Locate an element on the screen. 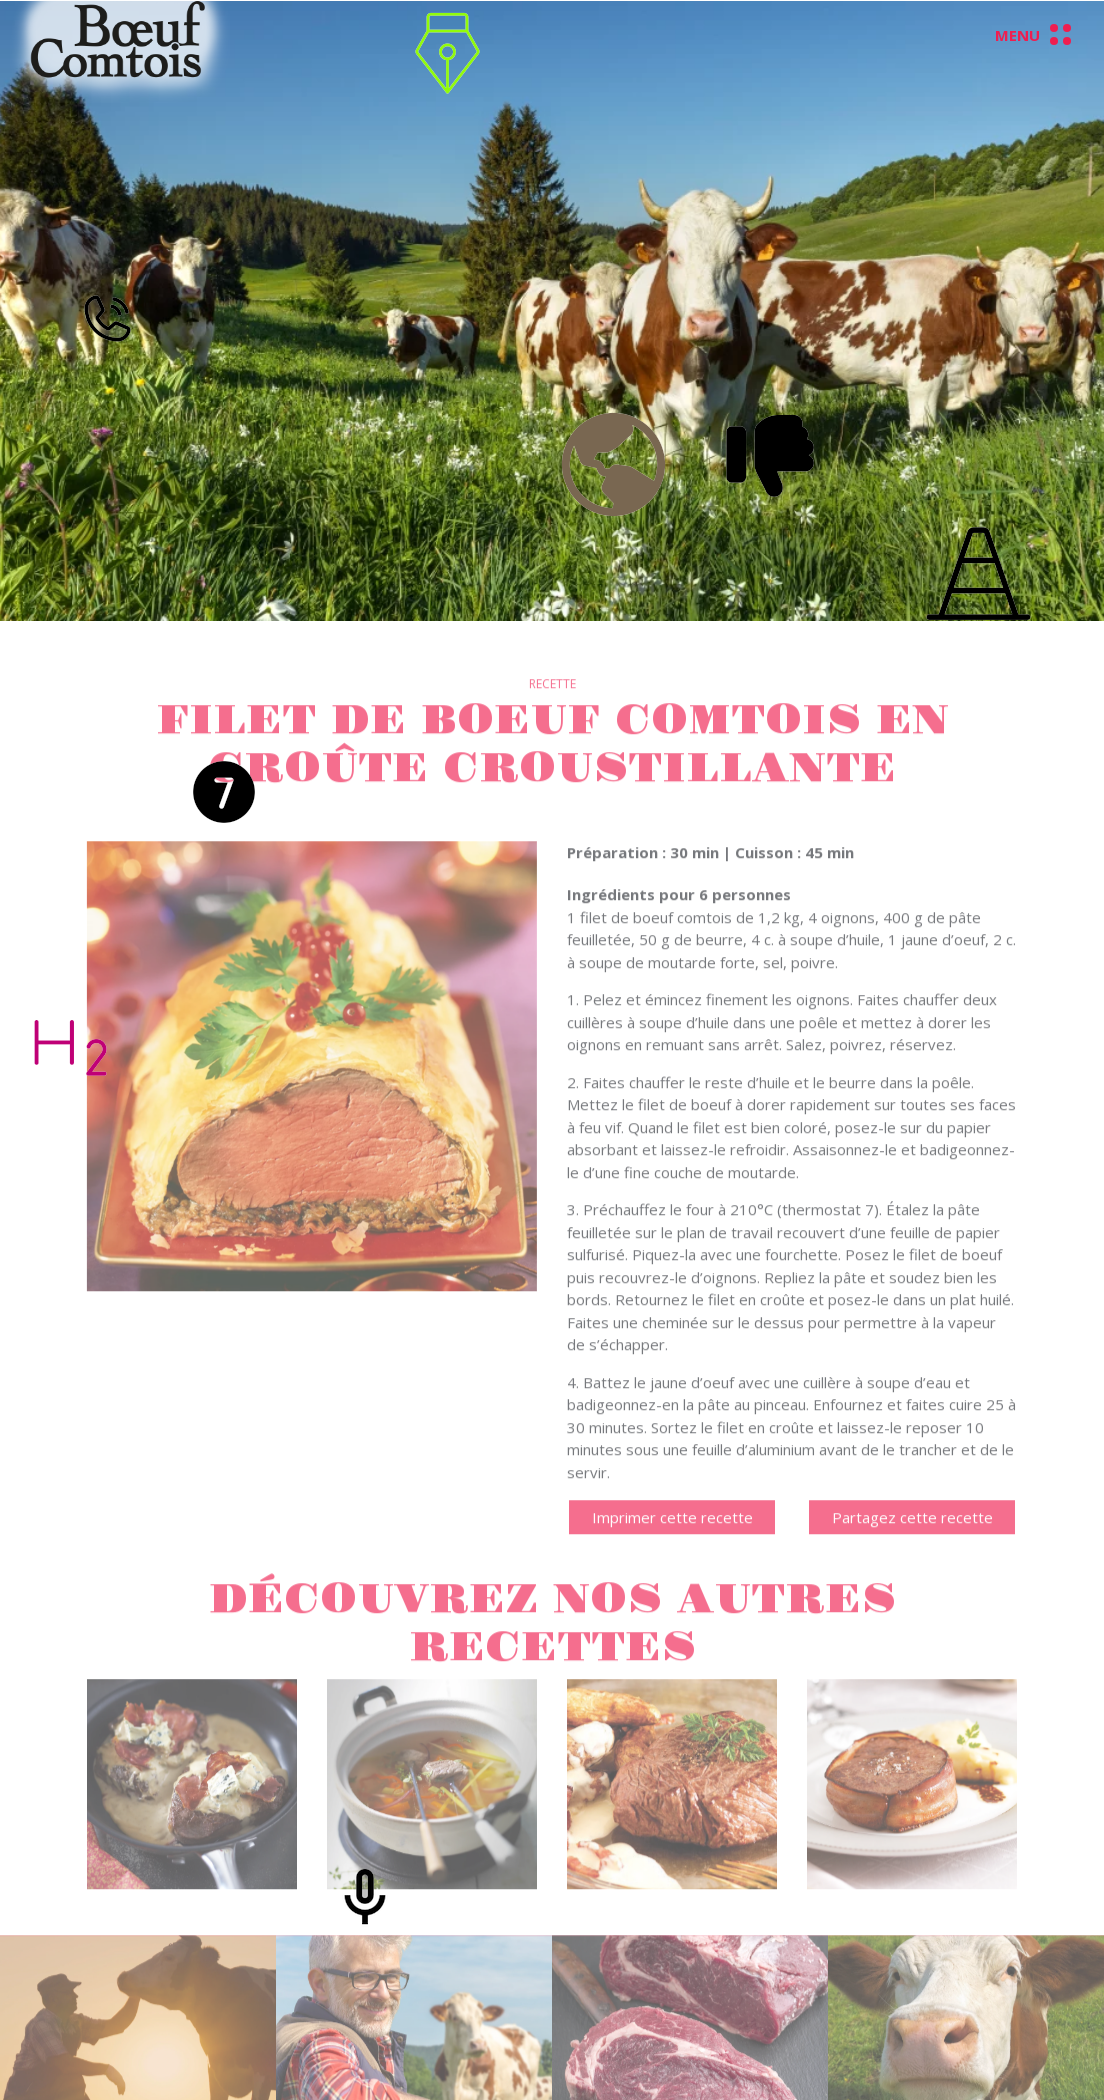 This screenshot has height=2100, width=1104. indicates step 7 in a multi-step process is located at coordinates (224, 792).